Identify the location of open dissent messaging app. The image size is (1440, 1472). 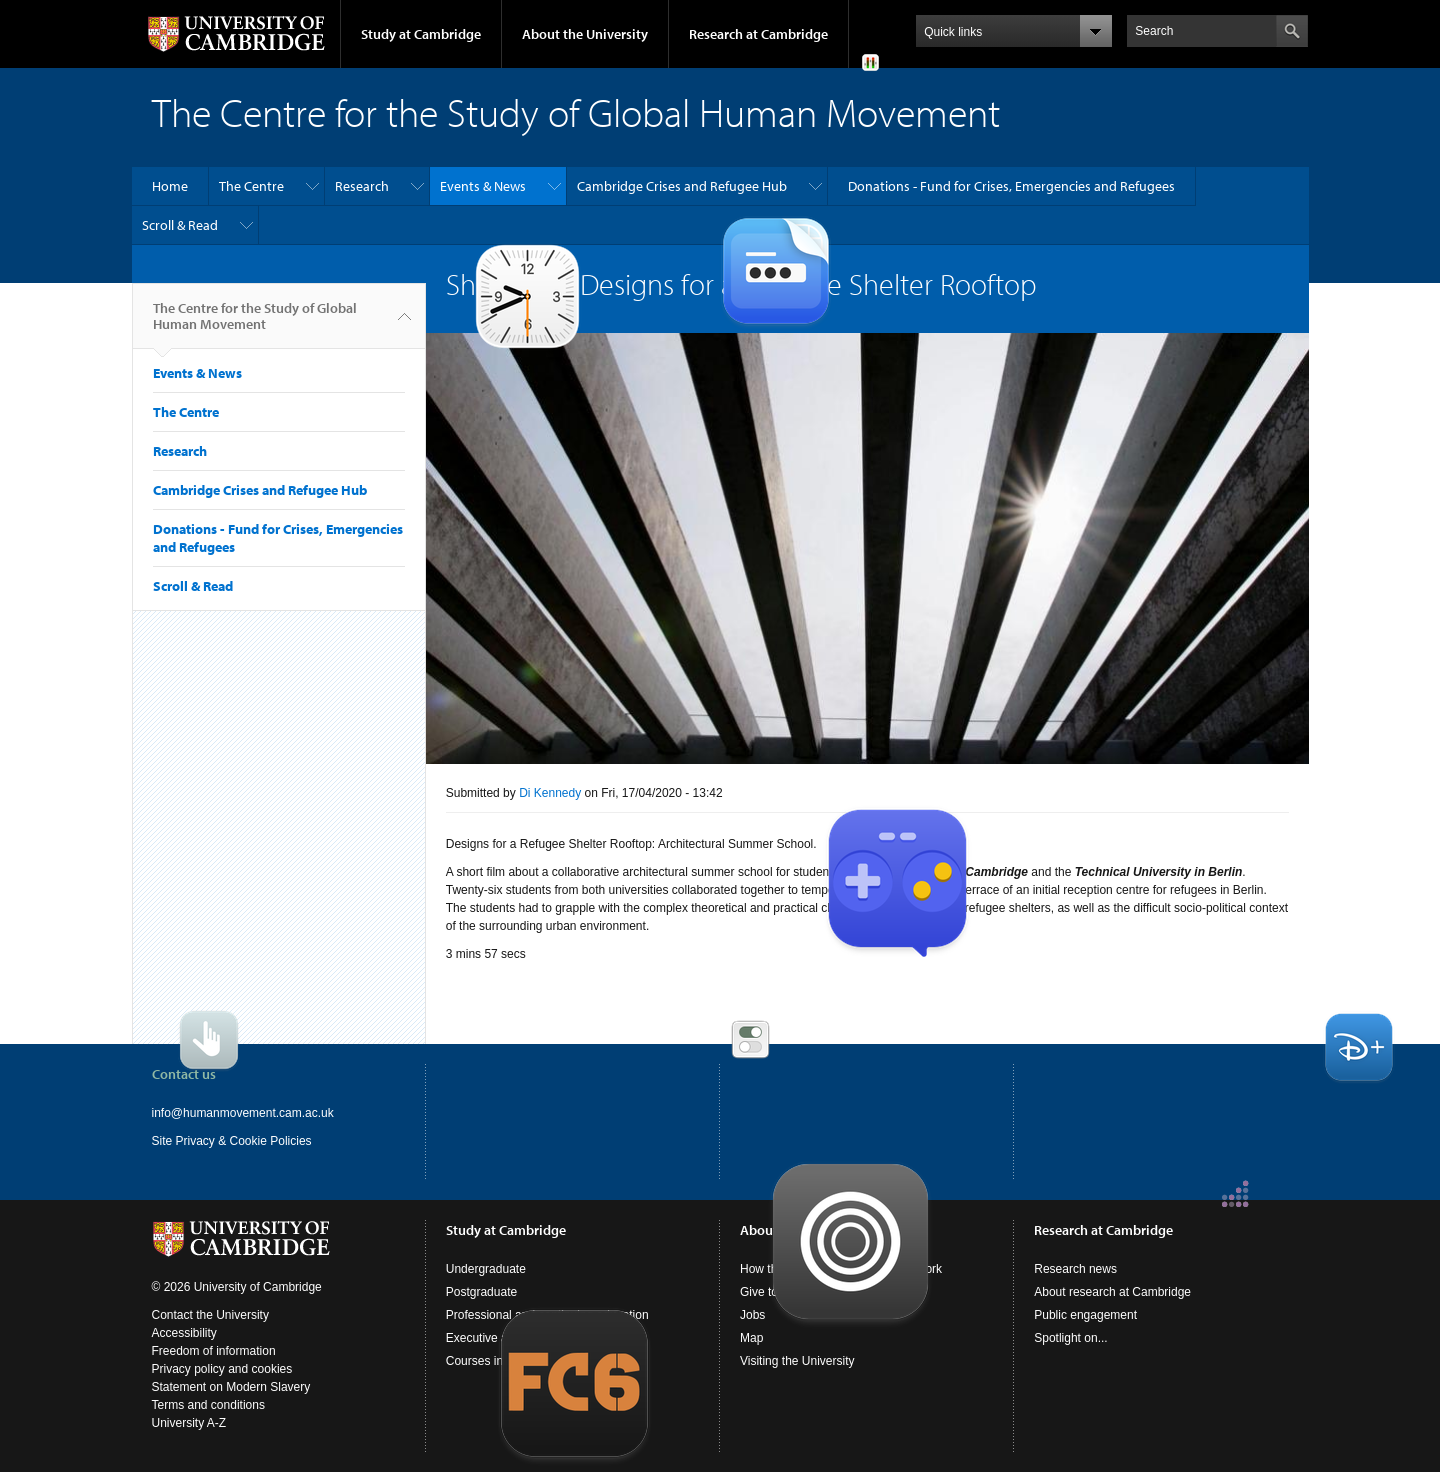
(897, 878).